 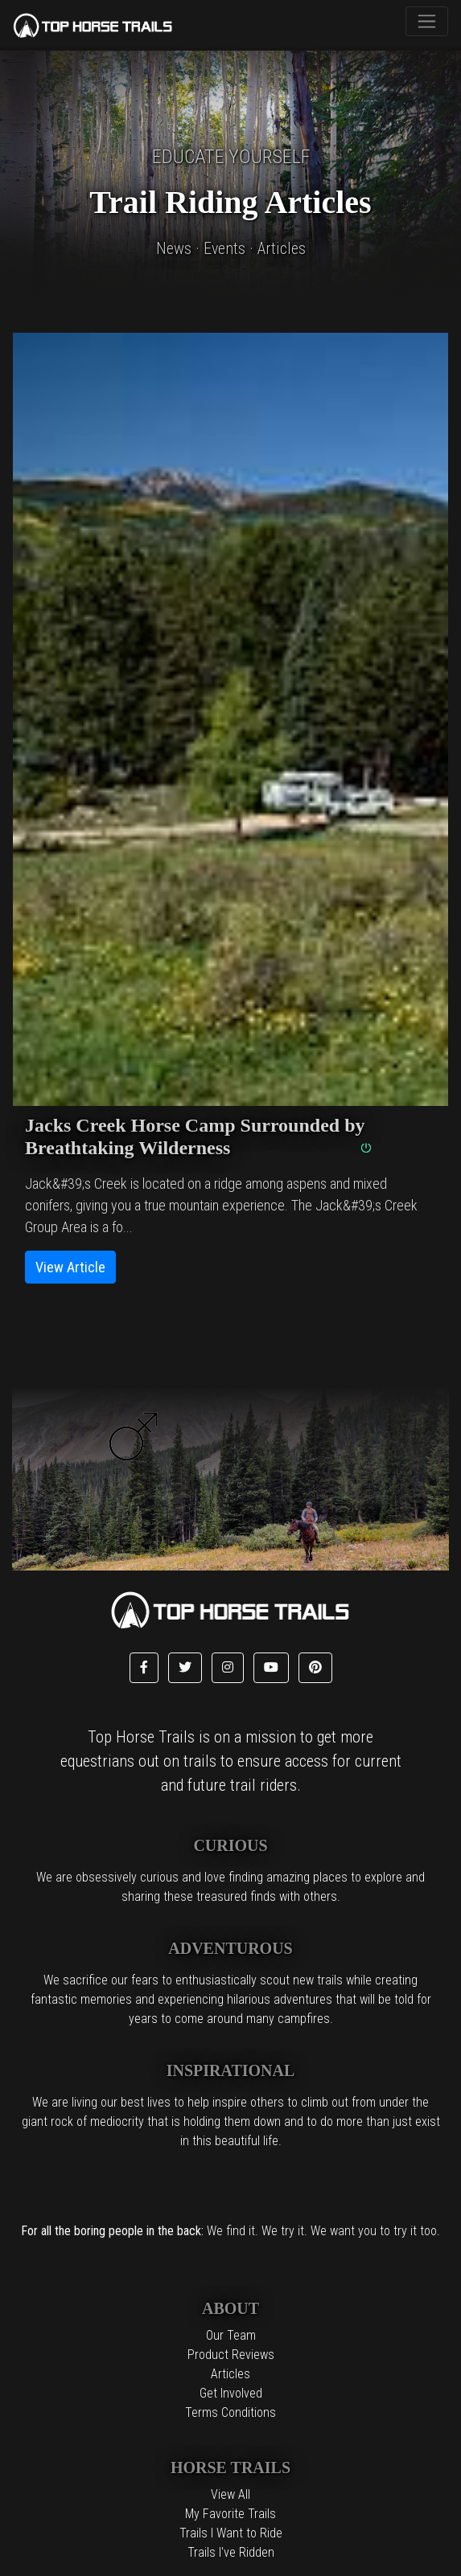 What do you see at coordinates (366, 1148) in the screenshot?
I see `turn device on or off` at bounding box center [366, 1148].